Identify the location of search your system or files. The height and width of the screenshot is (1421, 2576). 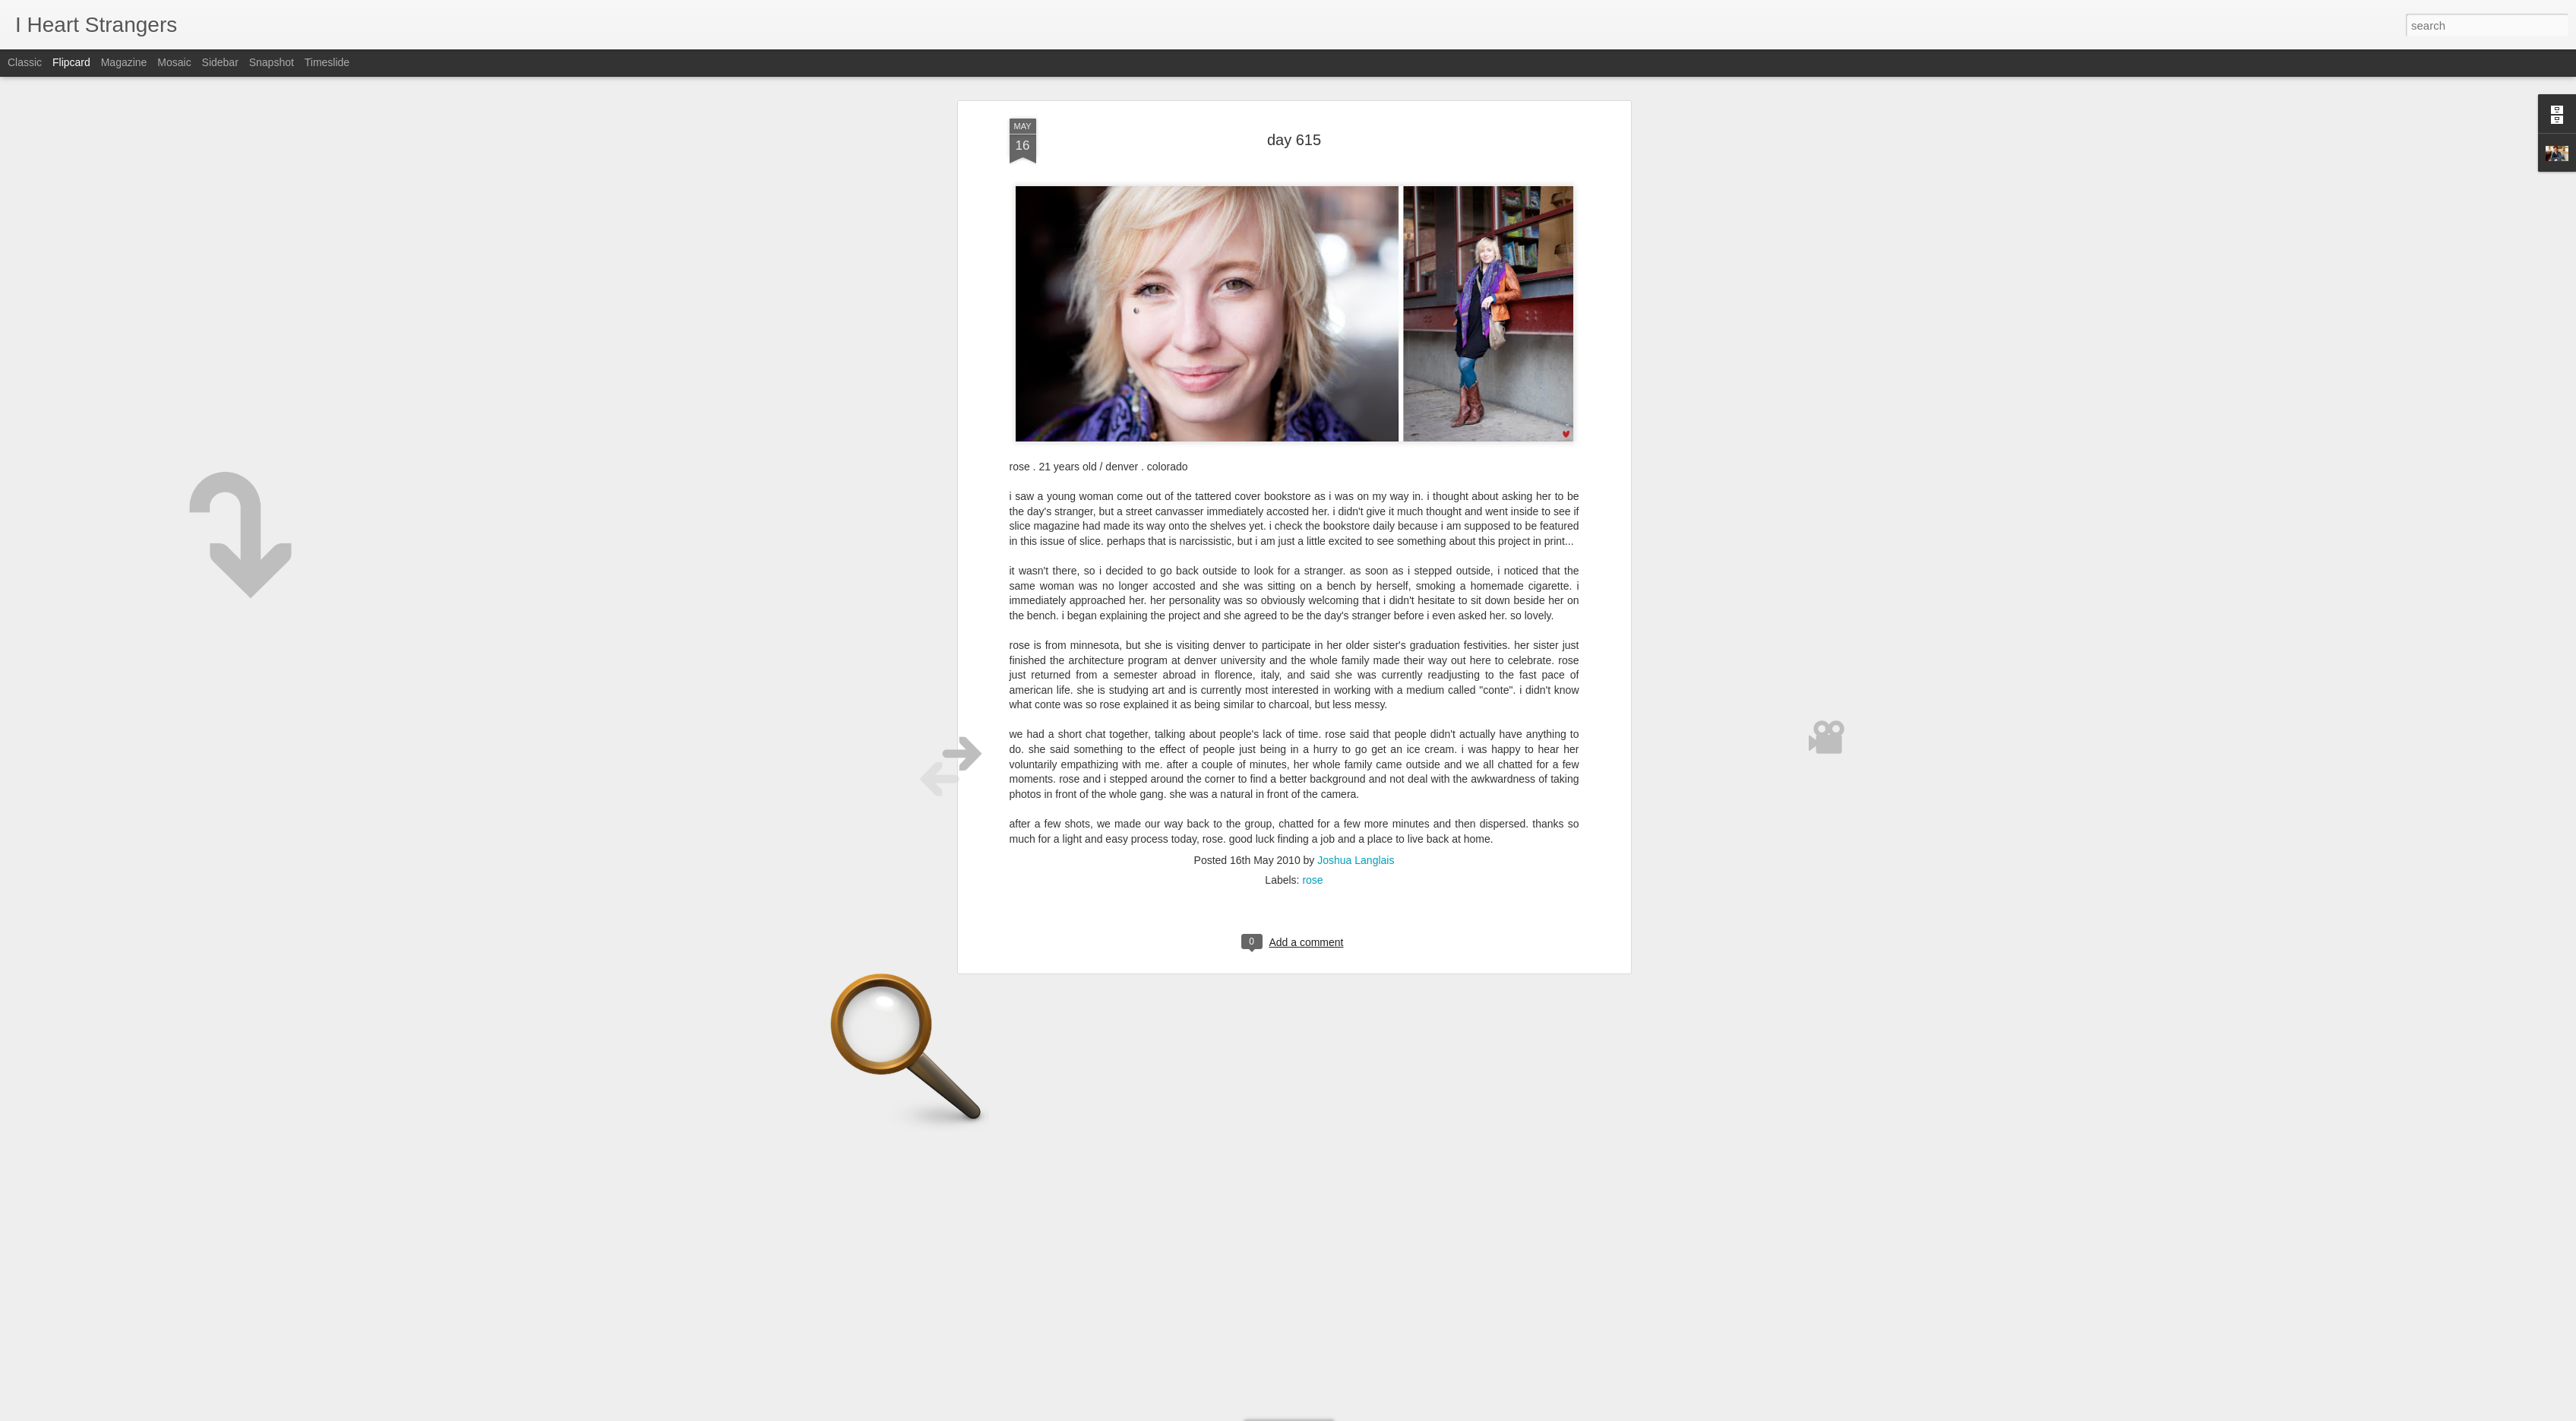
(906, 1049).